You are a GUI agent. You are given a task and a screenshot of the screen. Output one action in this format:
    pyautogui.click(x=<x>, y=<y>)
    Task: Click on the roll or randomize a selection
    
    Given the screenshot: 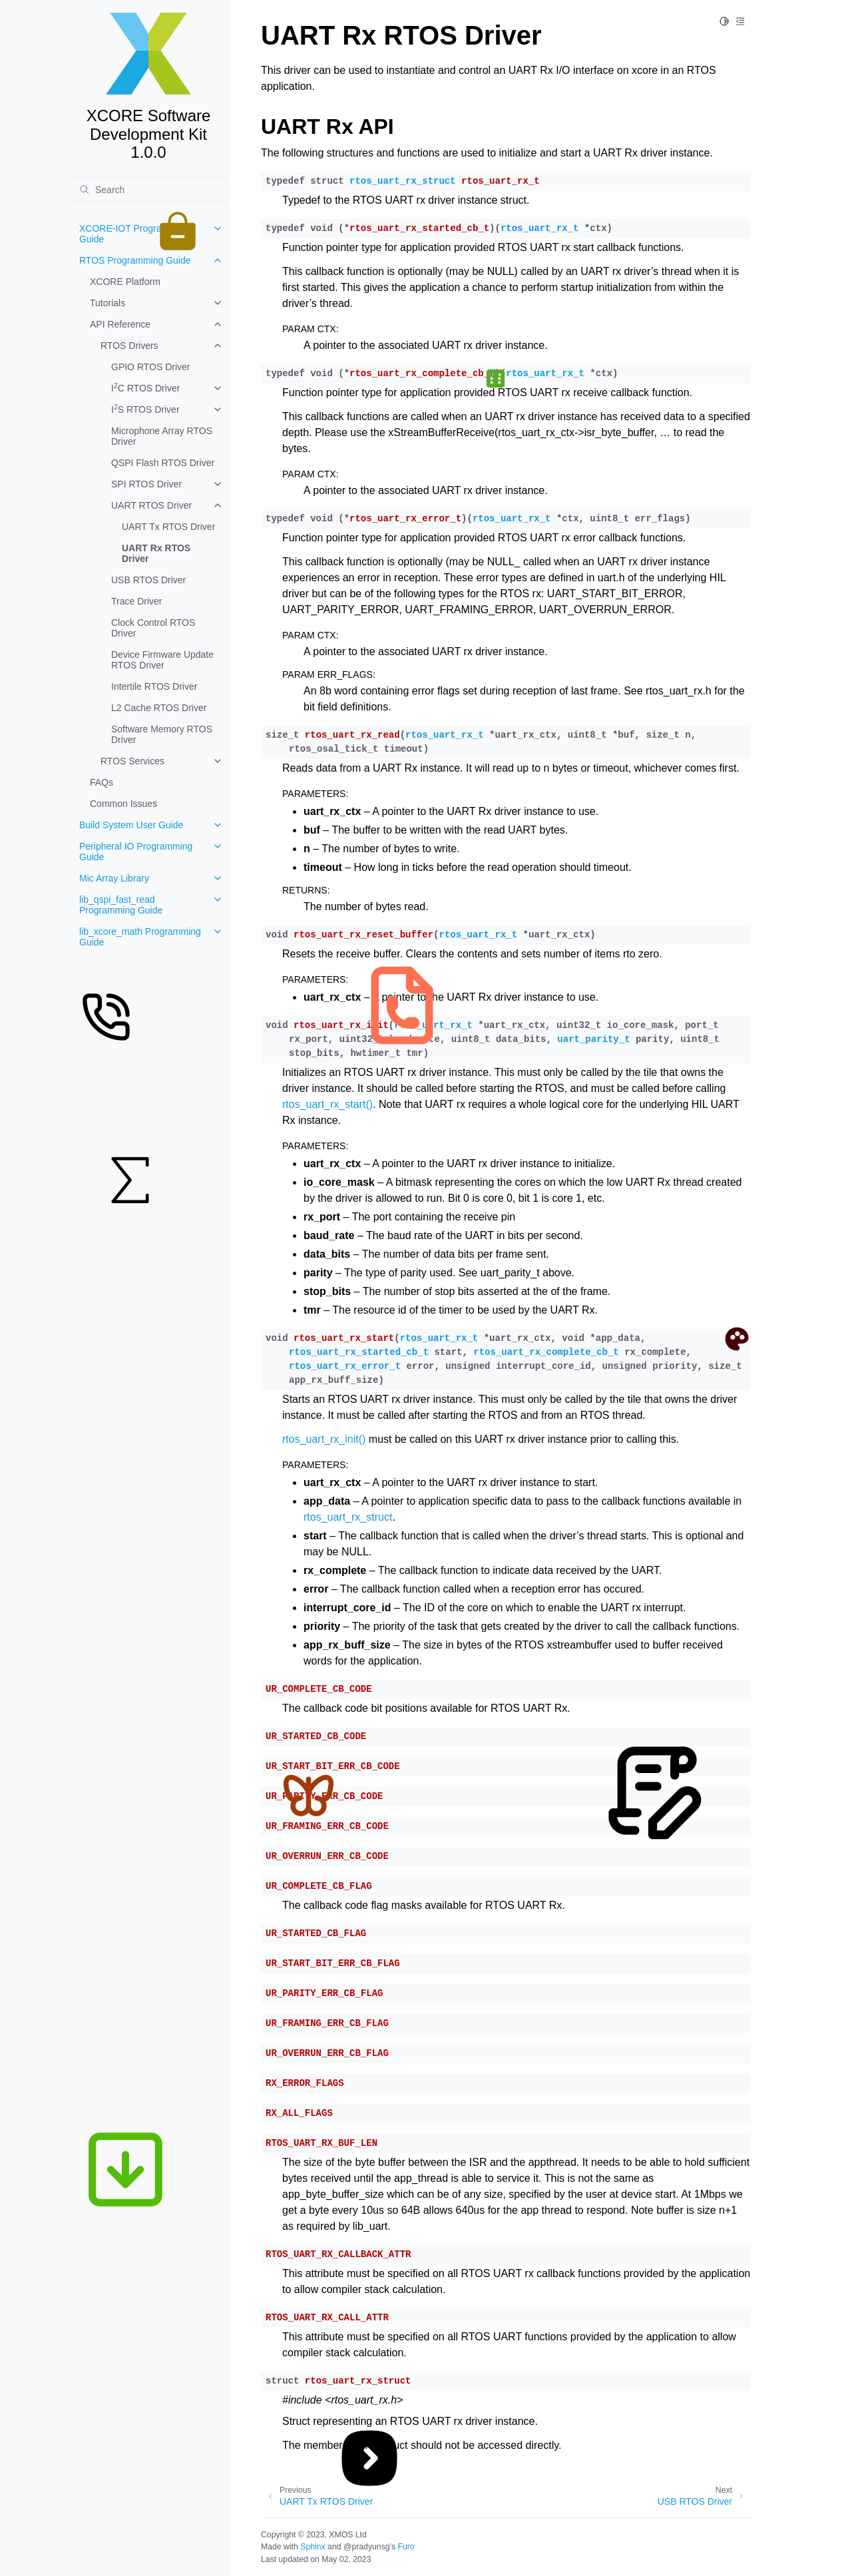 What is the action you would take?
    pyautogui.click(x=495, y=378)
    